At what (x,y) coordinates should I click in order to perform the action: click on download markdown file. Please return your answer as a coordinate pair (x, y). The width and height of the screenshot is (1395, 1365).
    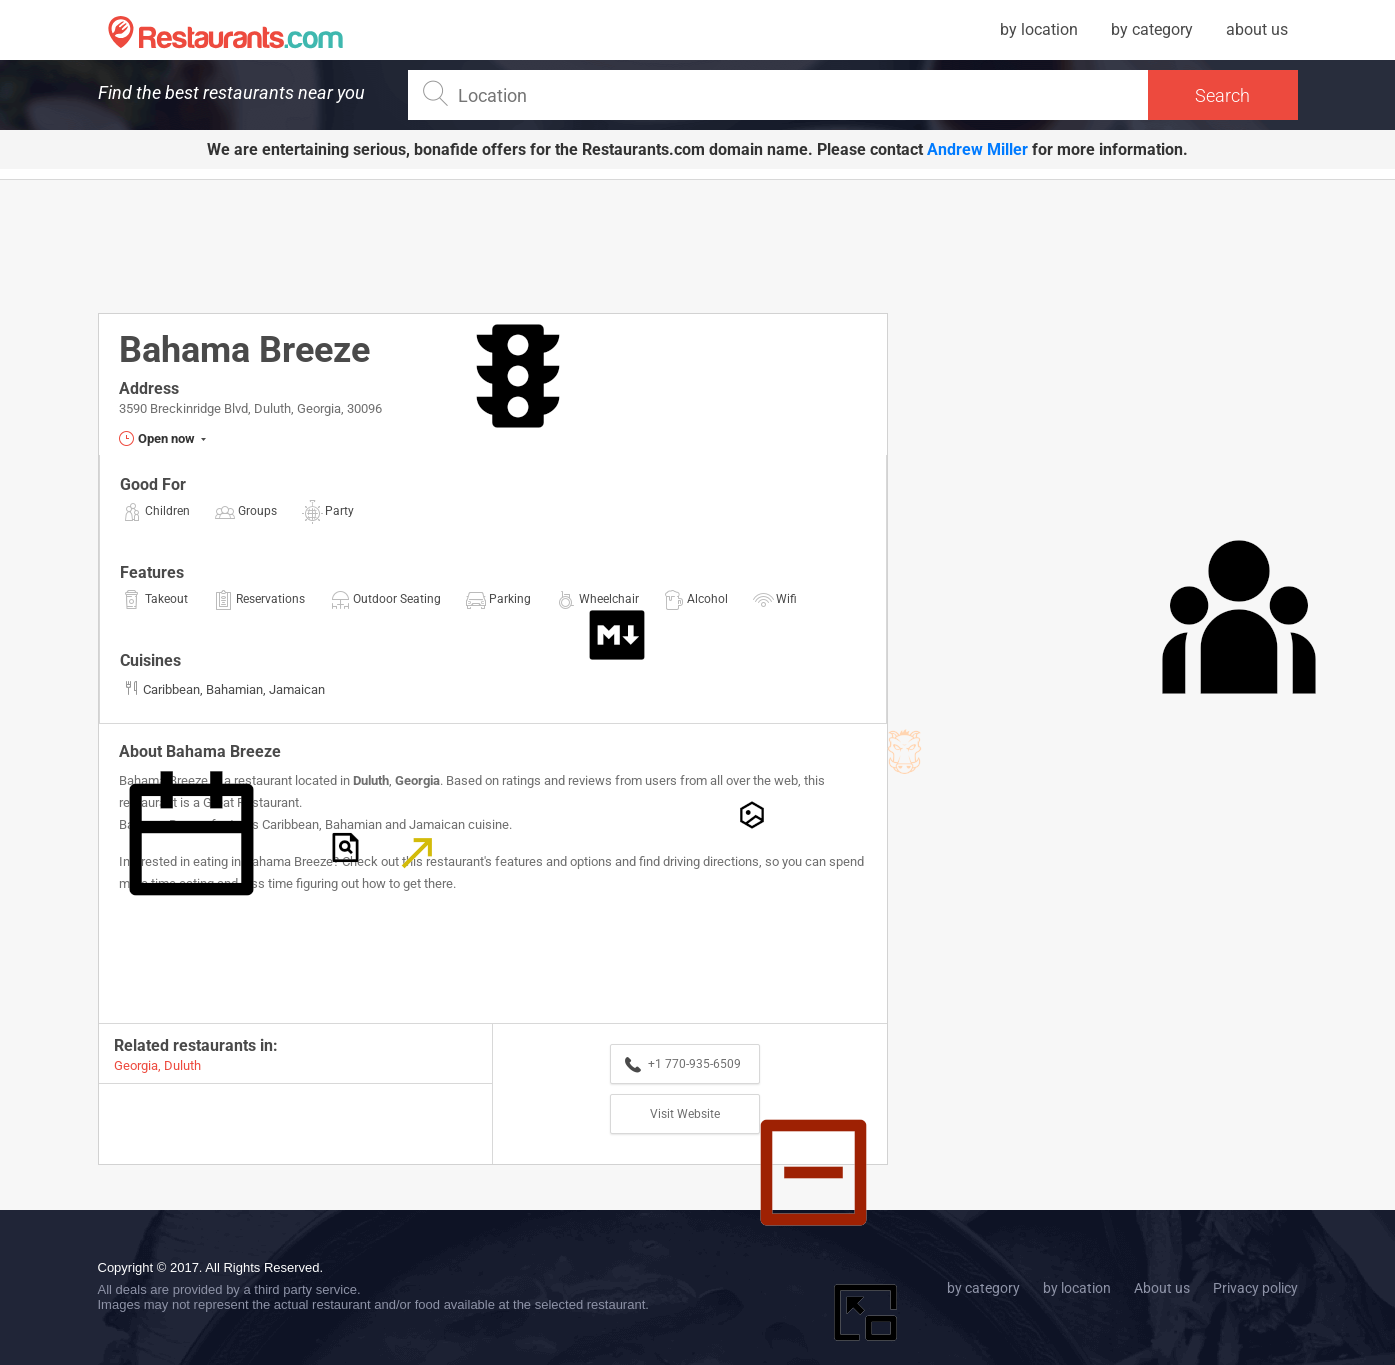
    Looking at the image, I should click on (617, 635).